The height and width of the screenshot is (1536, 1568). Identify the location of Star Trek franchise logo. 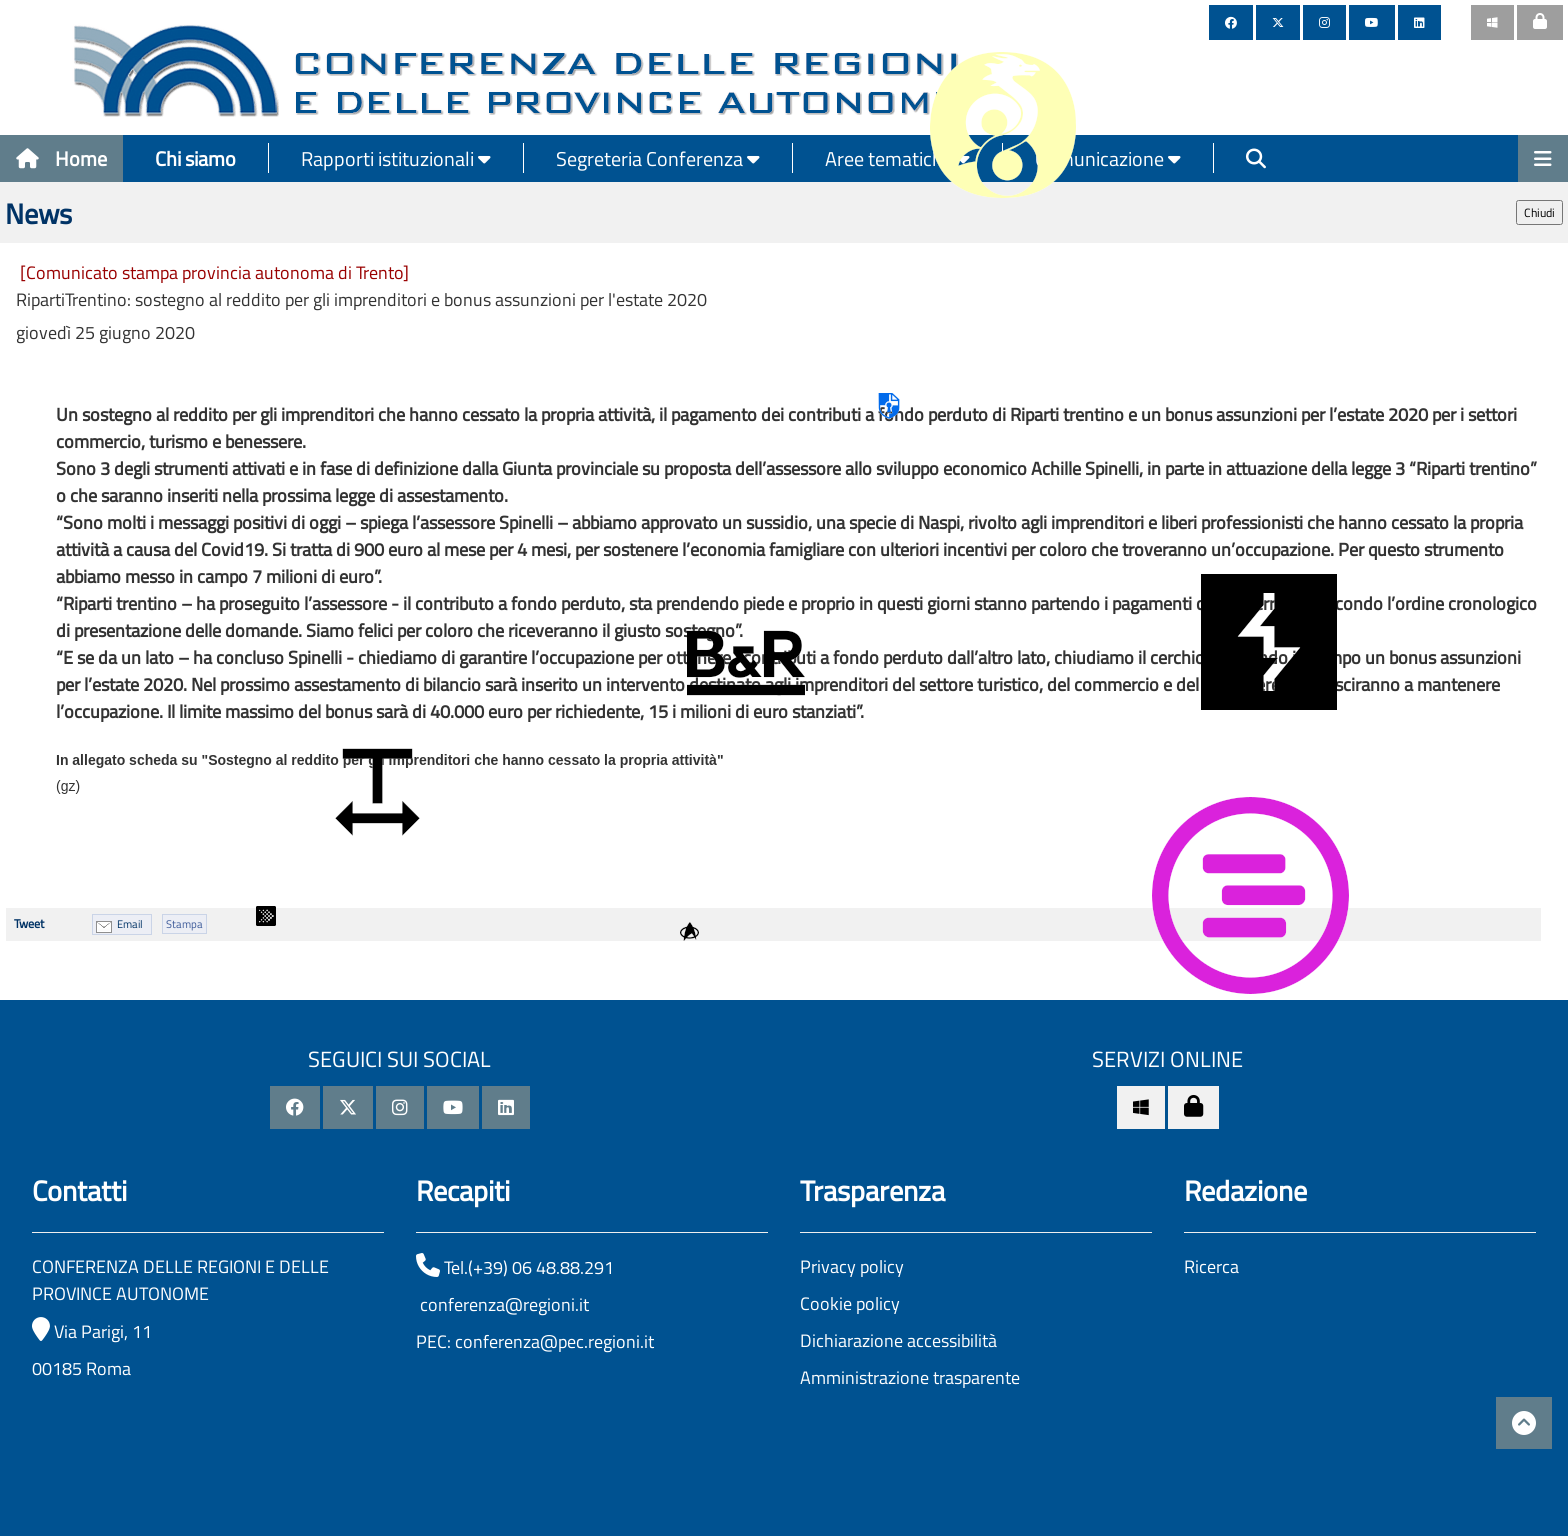
(689, 931).